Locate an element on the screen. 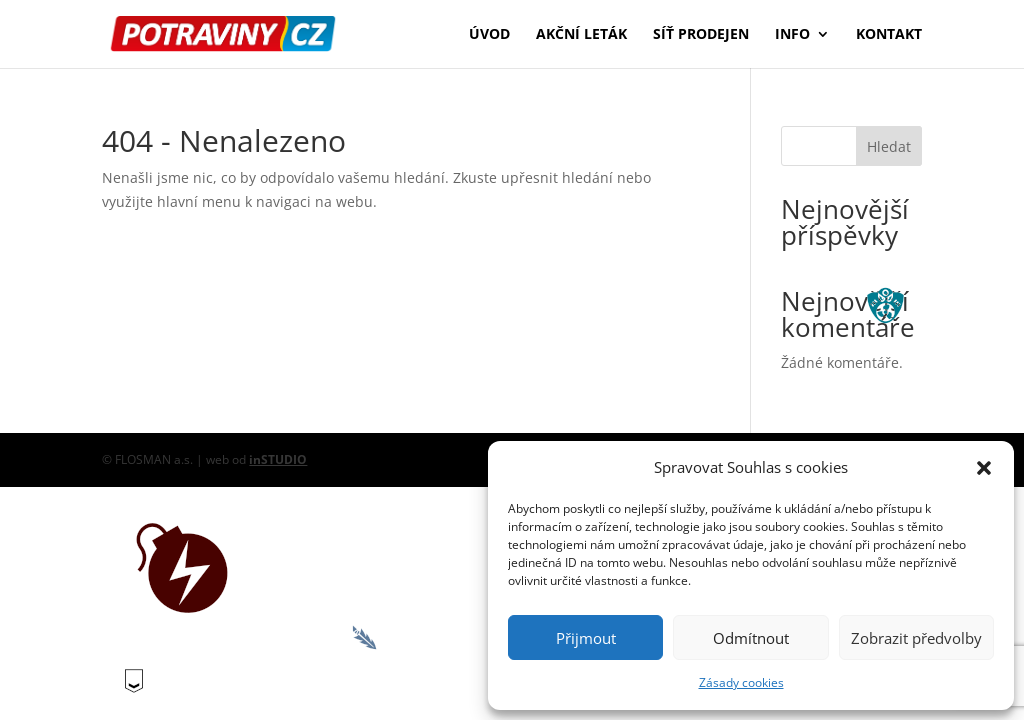 The width and height of the screenshot is (1024, 720). activate an explosive or power attack ability is located at coordinates (182, 568).